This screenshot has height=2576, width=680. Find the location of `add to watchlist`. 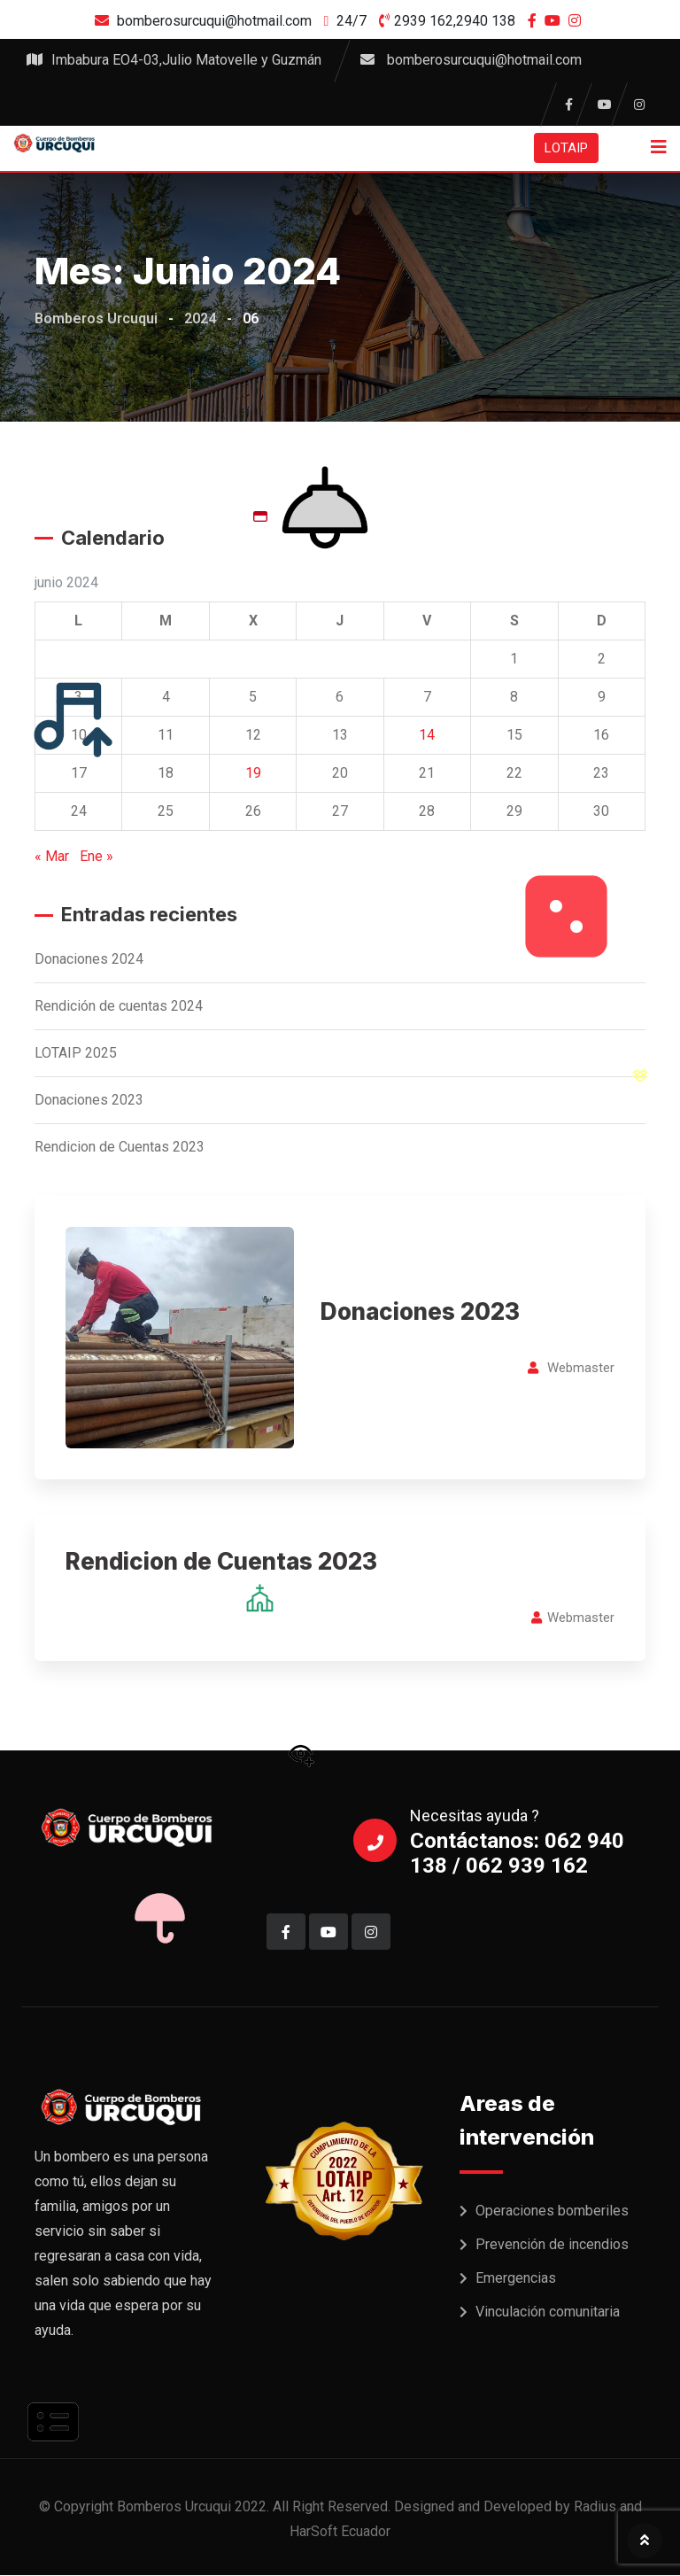

add to watchlist is located at coordinates (300, 1753).